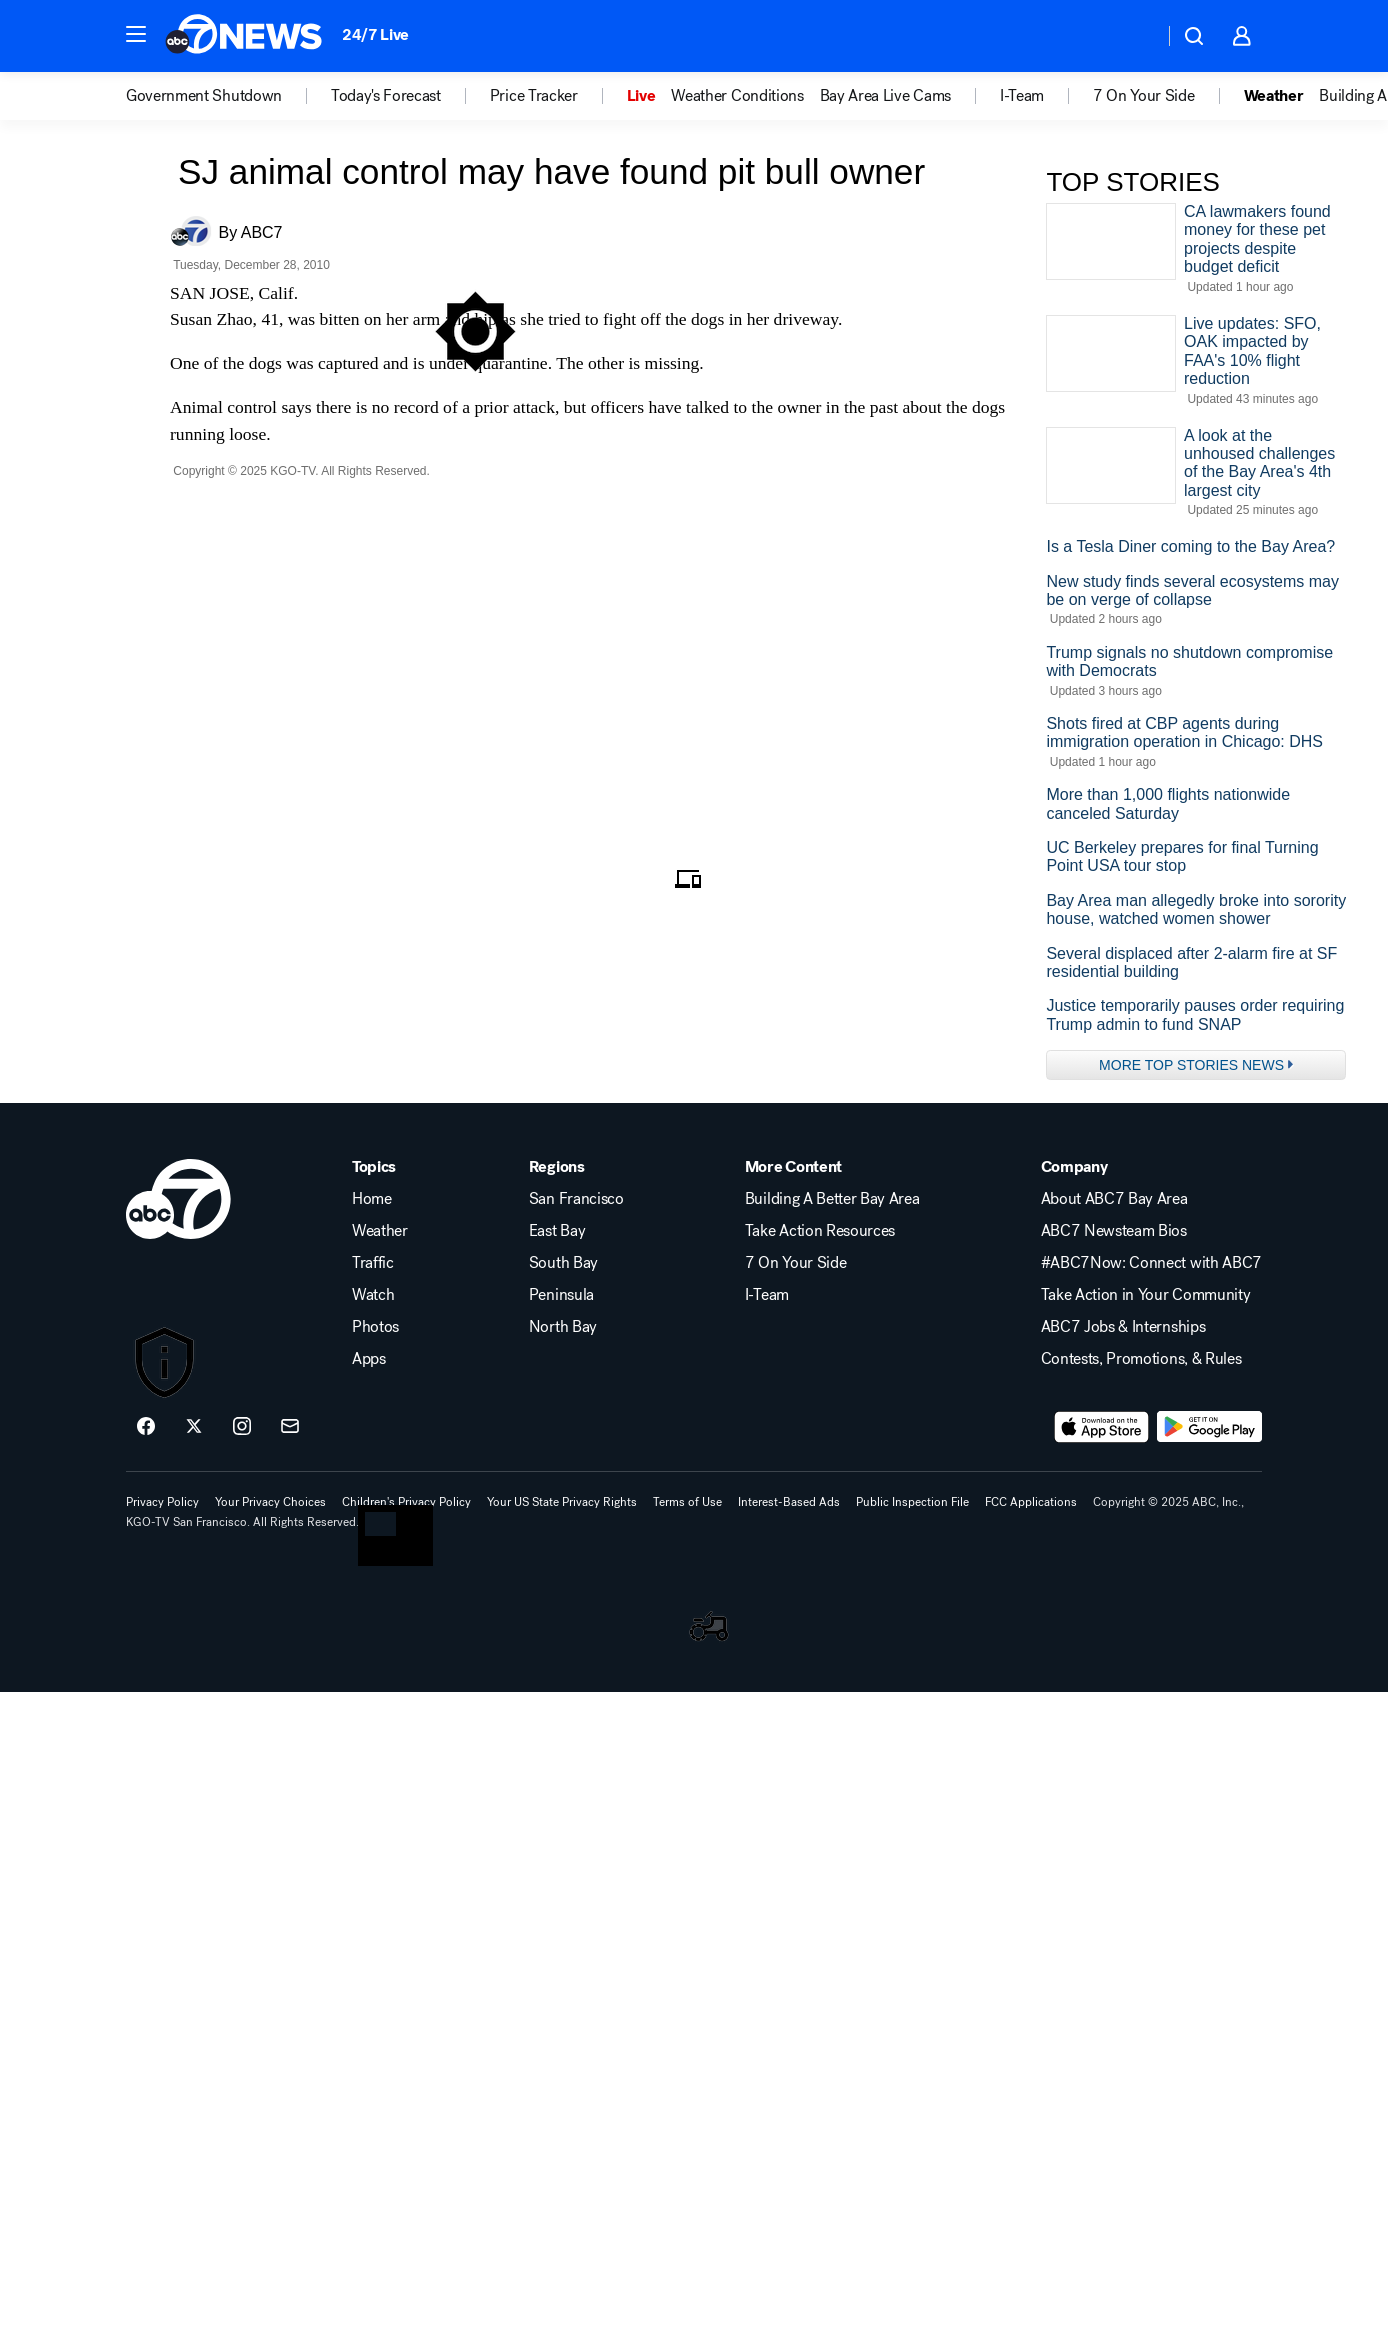 Image resolution: width=1388 pixels, height=2330 pixels. Describe the element at coordinates (688, 879) in the screenshot. I see `connect phone to computer or tablet` at that location.